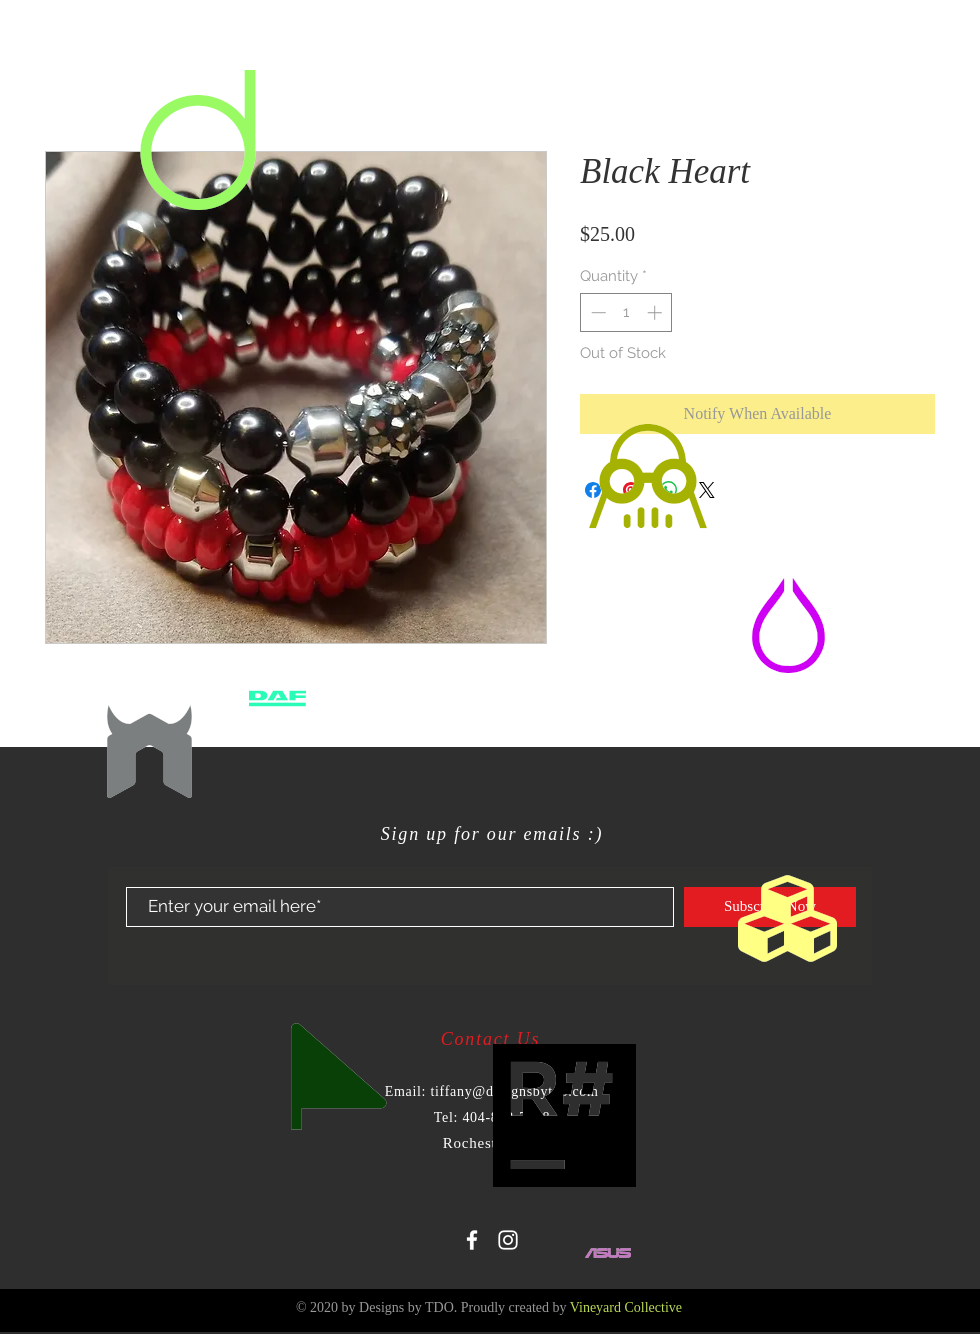  Describe the element at coordinates (277, 698) in the screenshot. I see `DAF Trucks company logo` at that location.